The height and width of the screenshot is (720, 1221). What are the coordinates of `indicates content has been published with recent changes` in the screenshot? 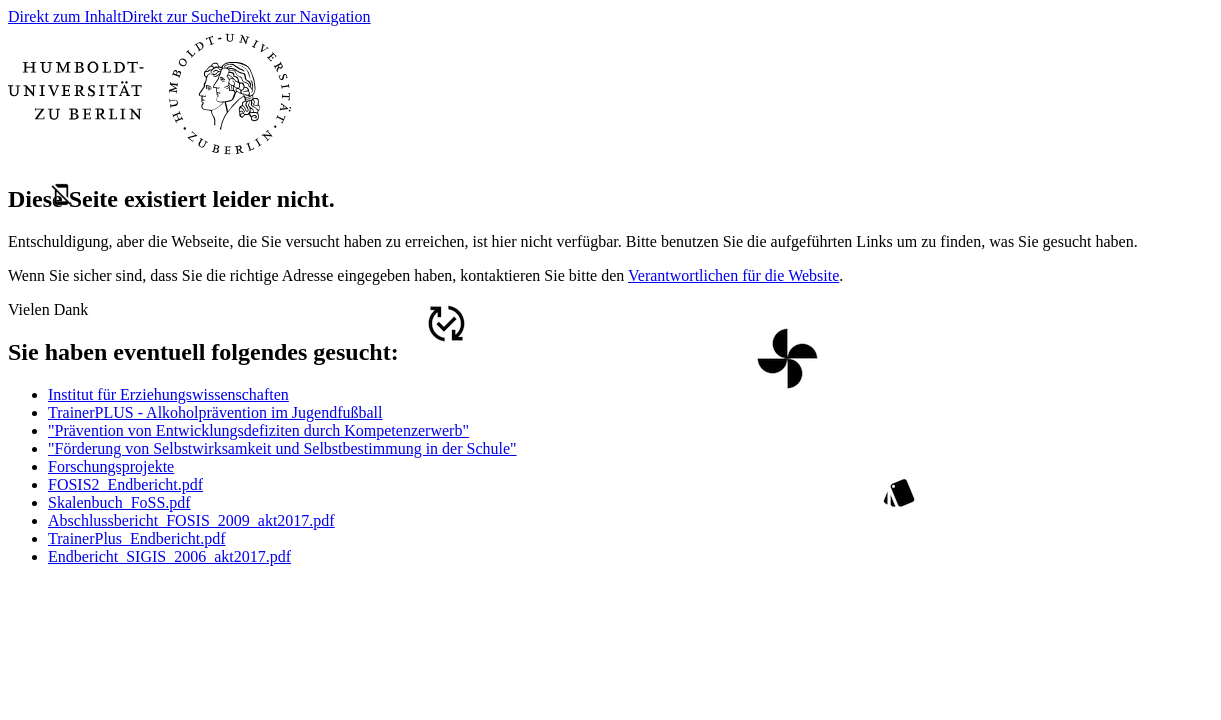 It's located at (446, 323).